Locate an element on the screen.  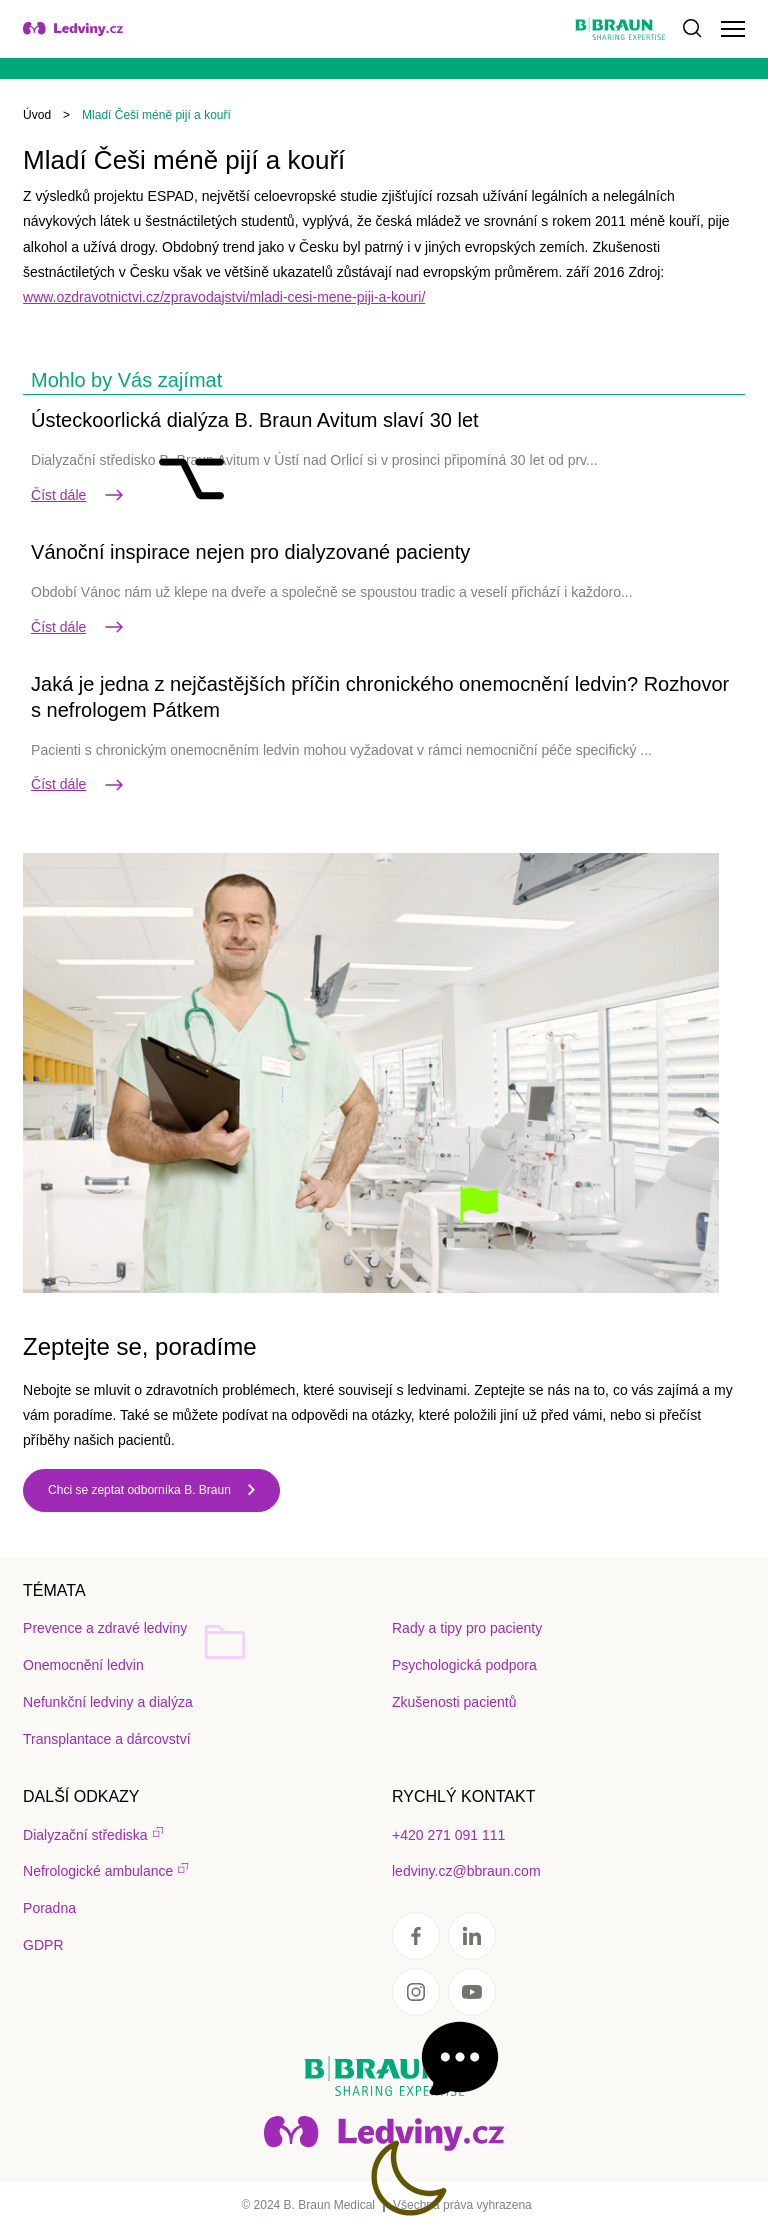
open folder to view files is located at coordinates (225, 1642).